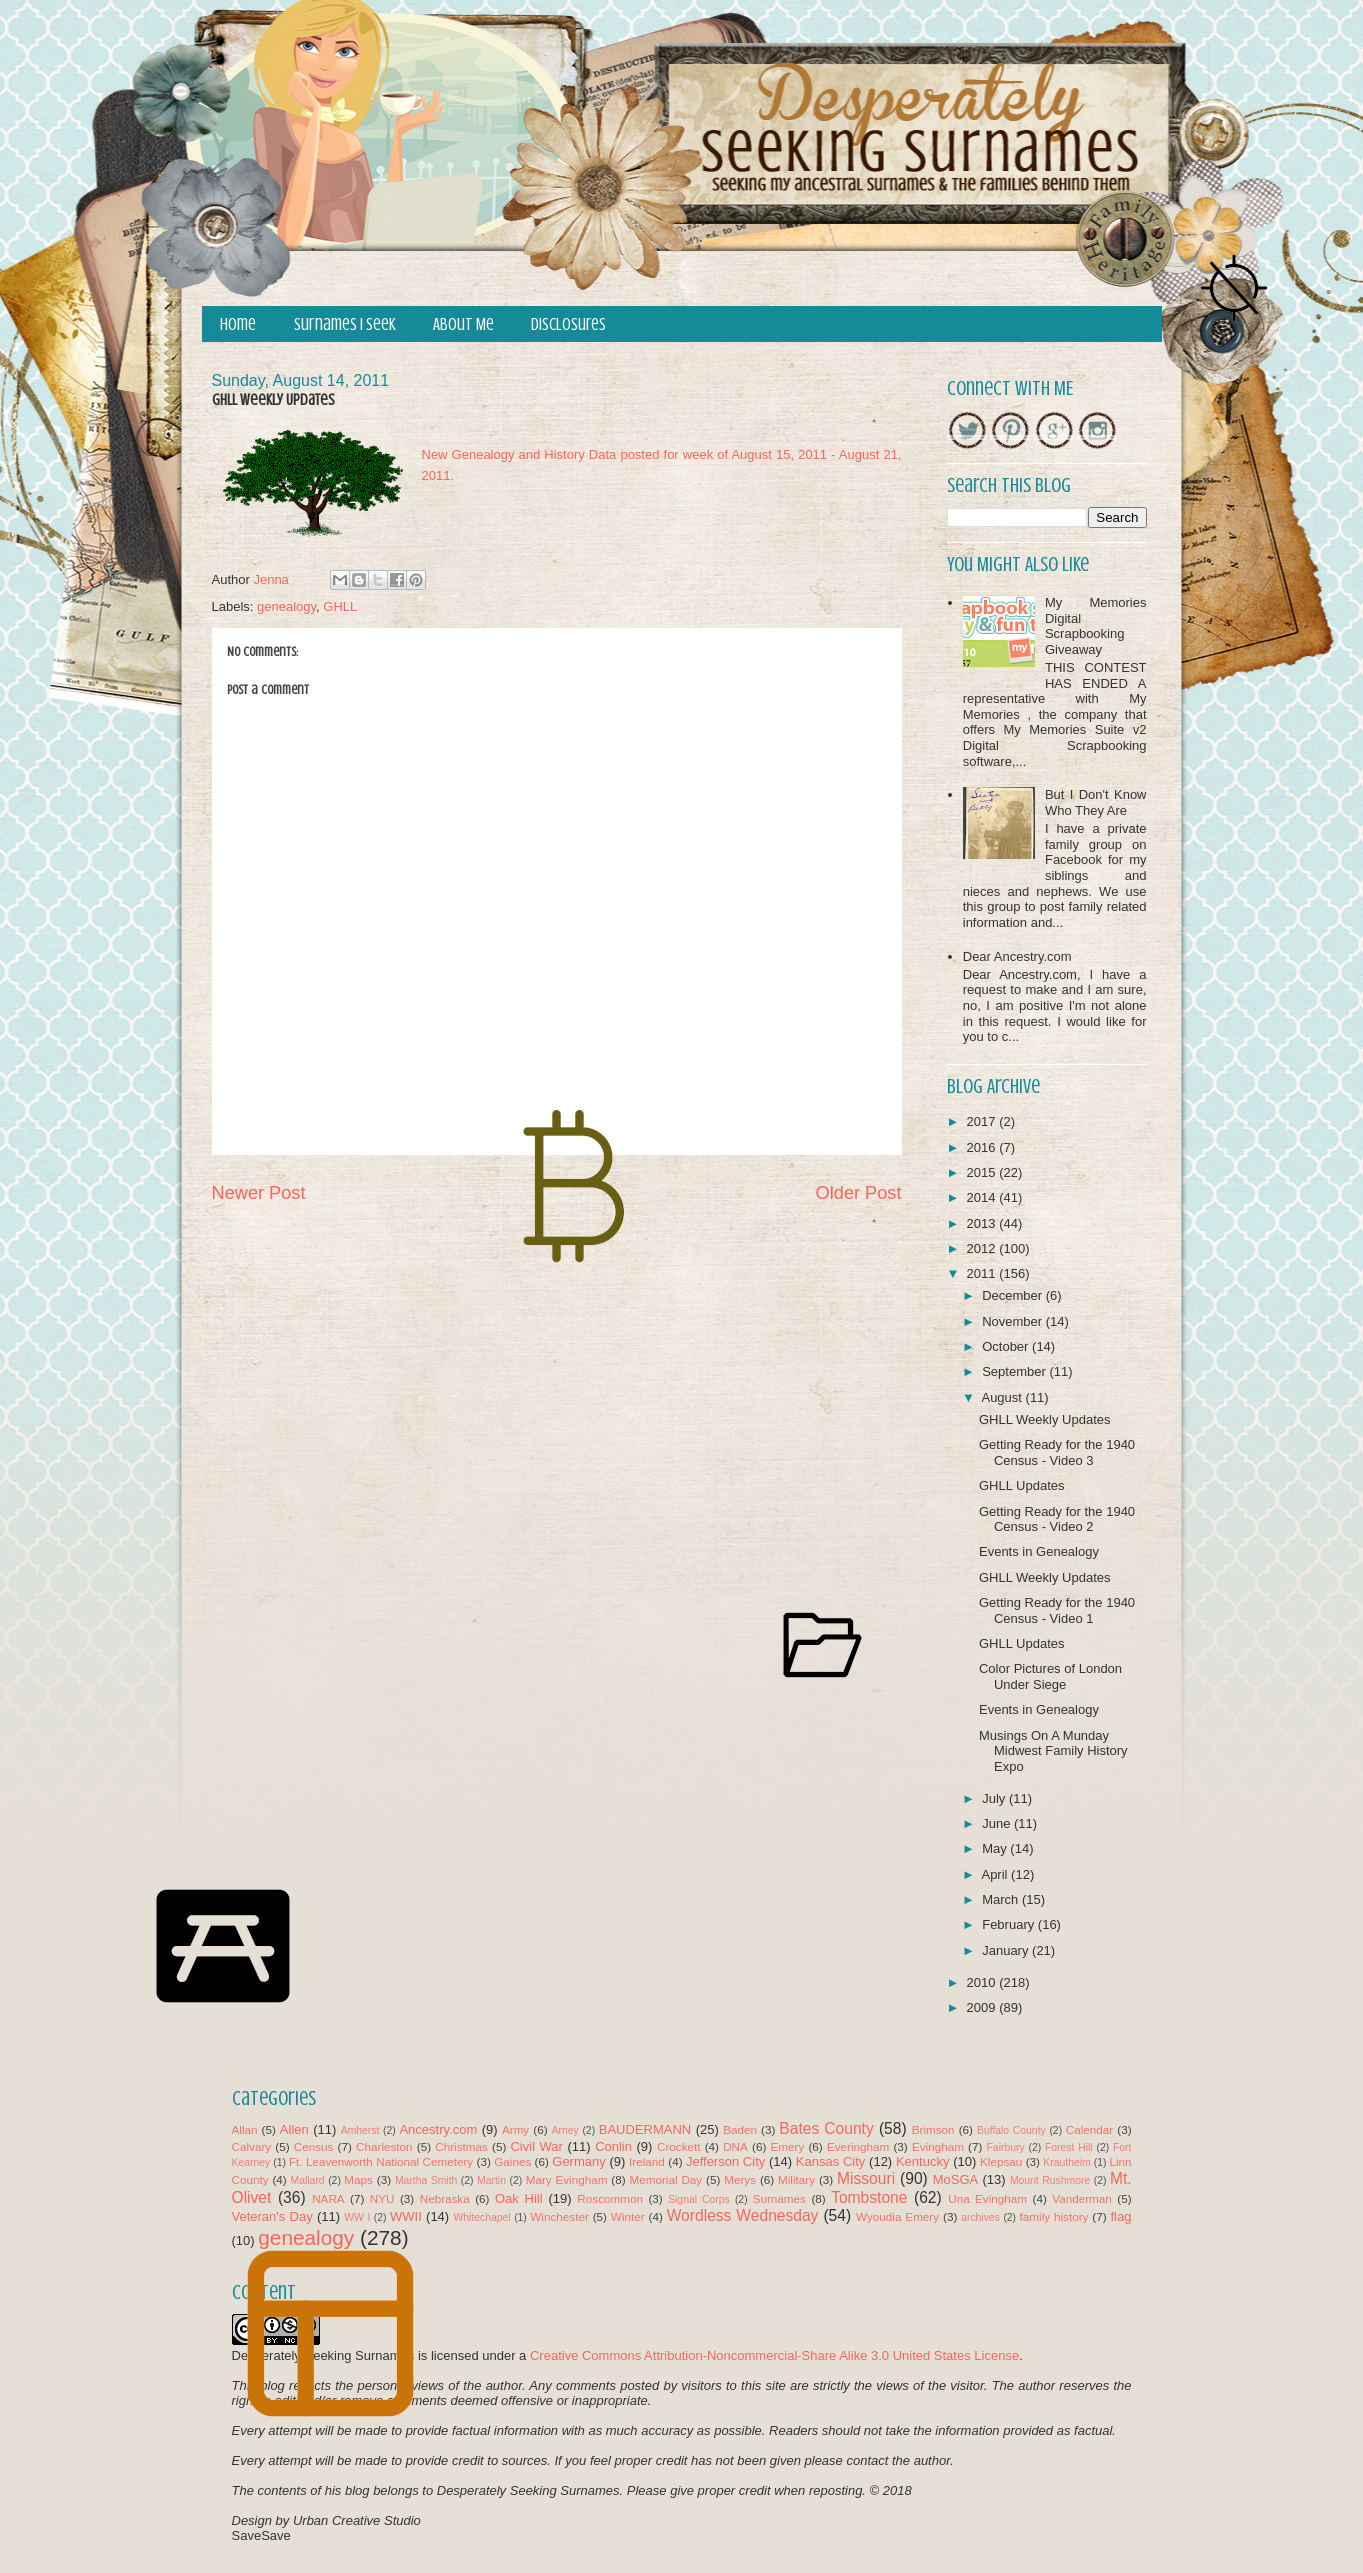  Describe the element at coordinates (568, 1189) in the screenshot. I see `view bitcoin balance or wallet` at that location.